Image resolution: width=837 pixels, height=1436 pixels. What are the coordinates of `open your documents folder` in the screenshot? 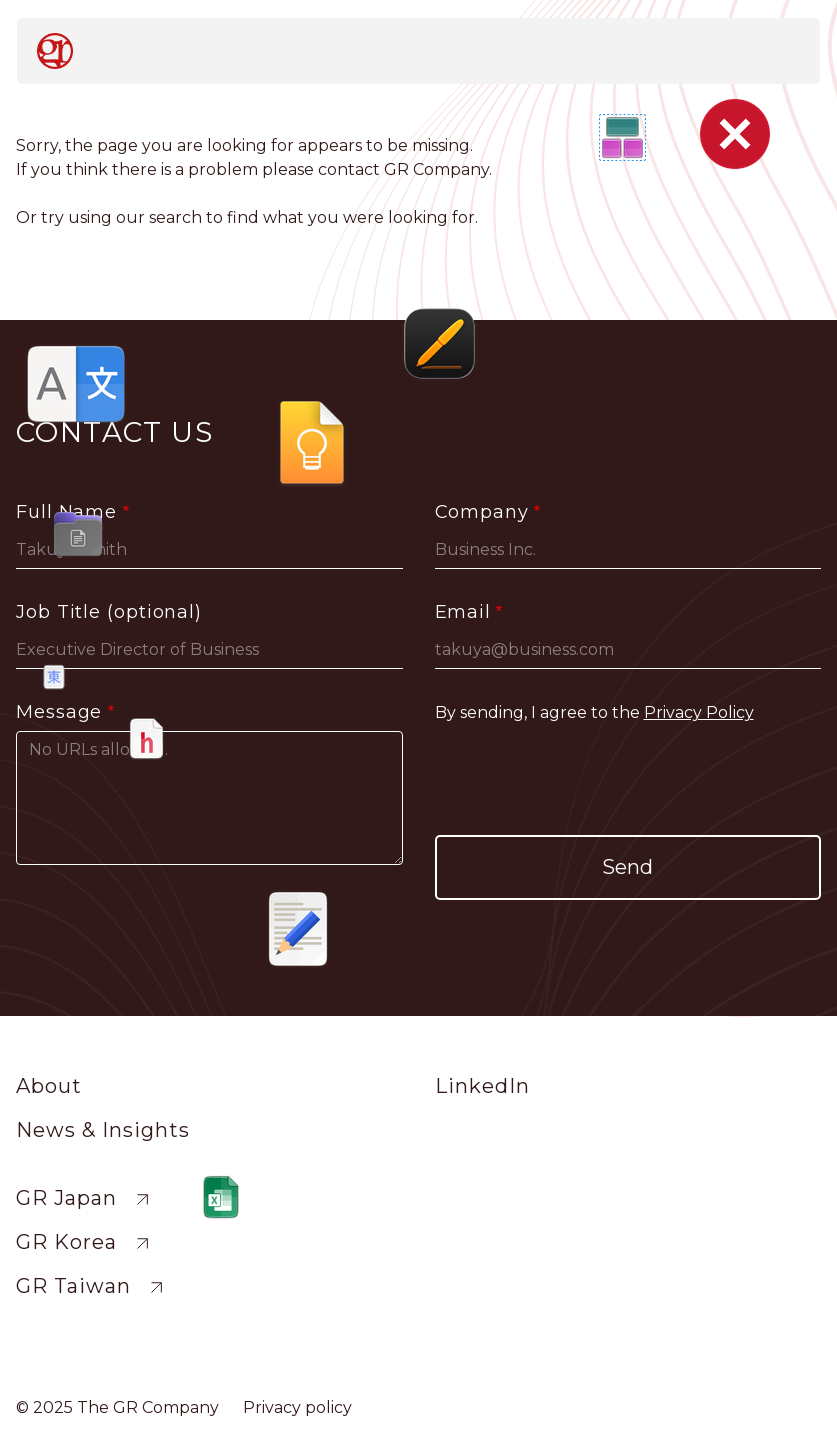 It's located at (78, 534).